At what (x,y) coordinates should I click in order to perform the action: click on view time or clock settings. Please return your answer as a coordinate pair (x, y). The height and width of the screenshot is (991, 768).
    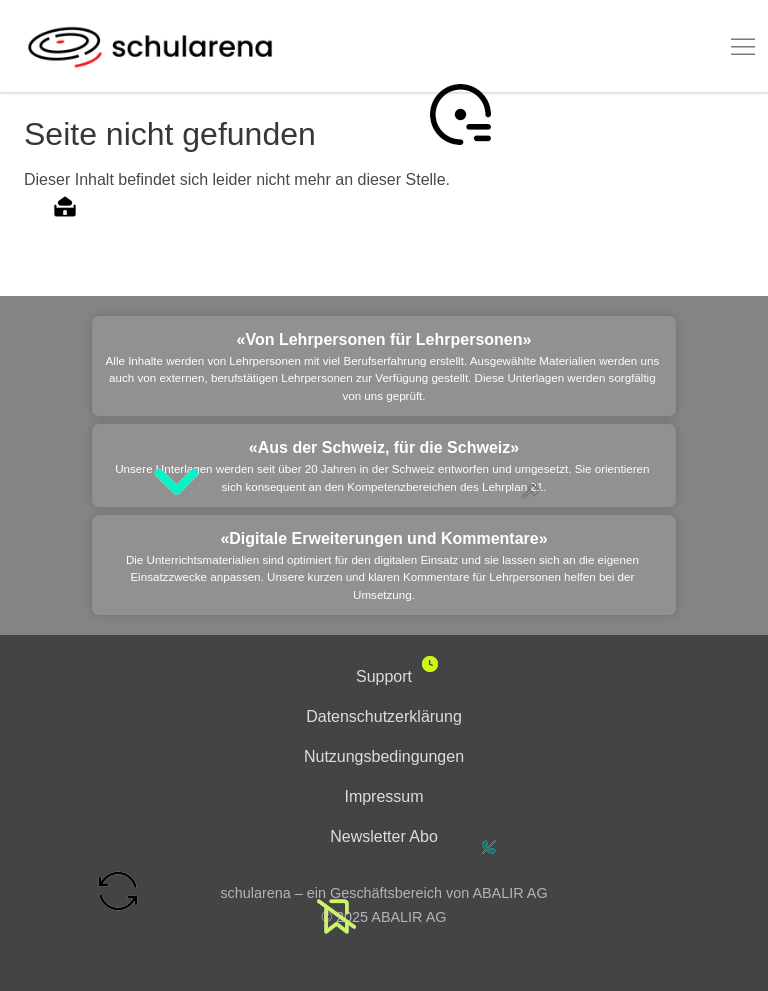
    Looking at the image, I should click on (430, 664).